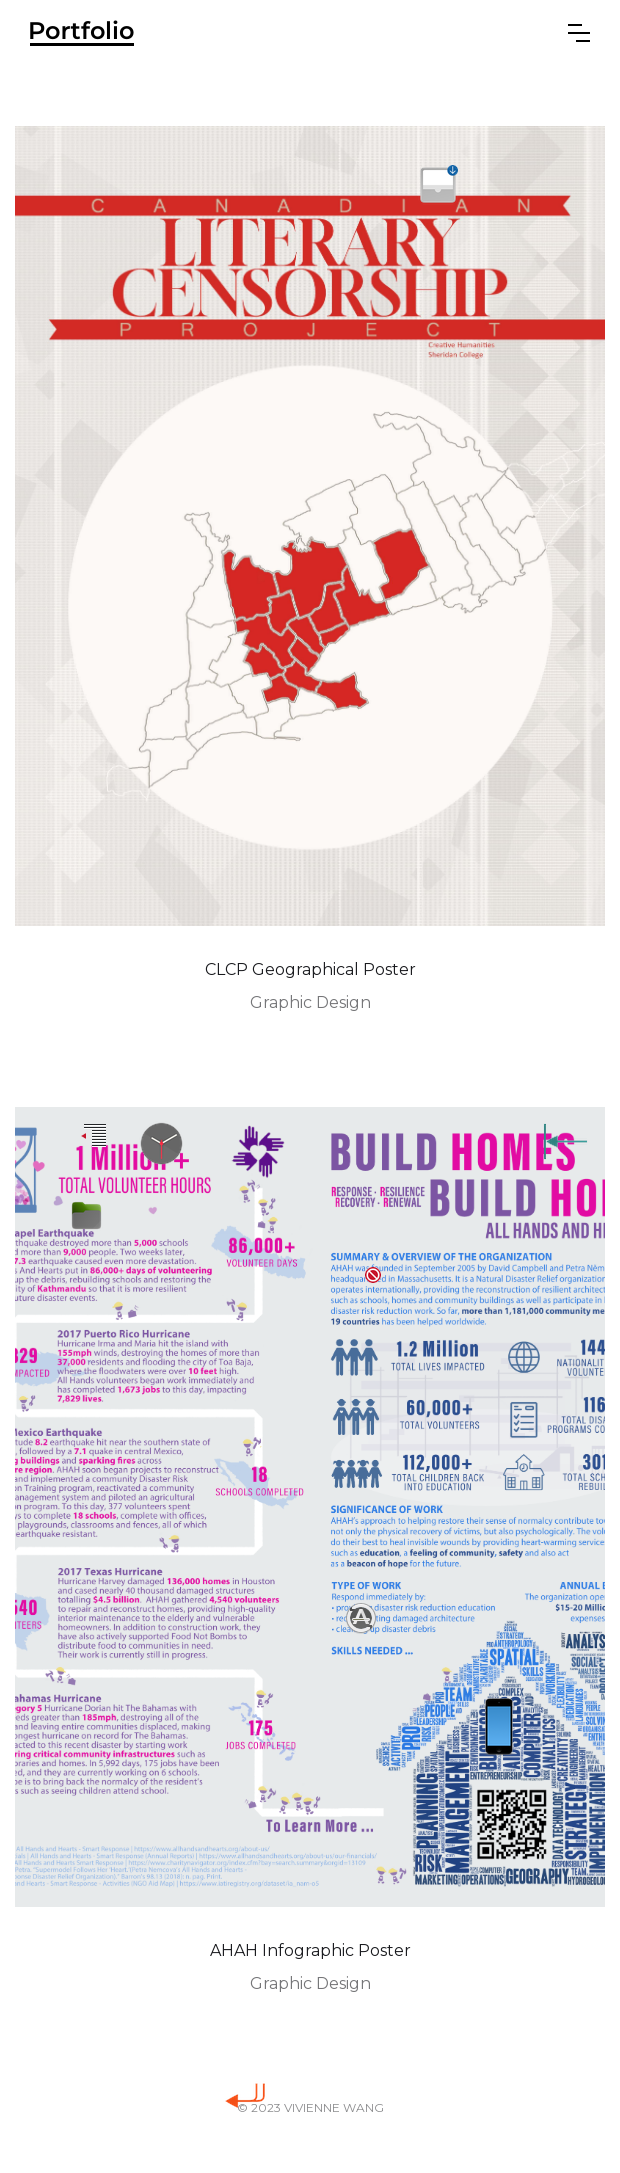  I want to click on delete or remove selected item, so click(373, 1275).